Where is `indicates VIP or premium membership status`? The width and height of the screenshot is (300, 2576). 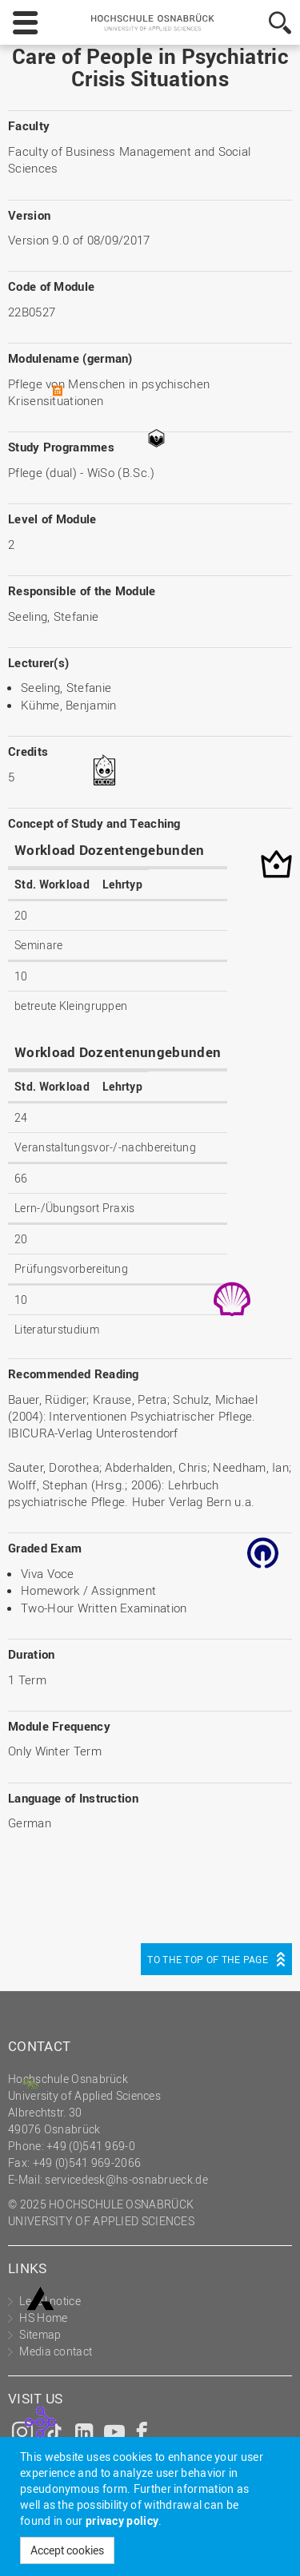 indicates VIP or premium membership status is located at coordinates (276, 865).